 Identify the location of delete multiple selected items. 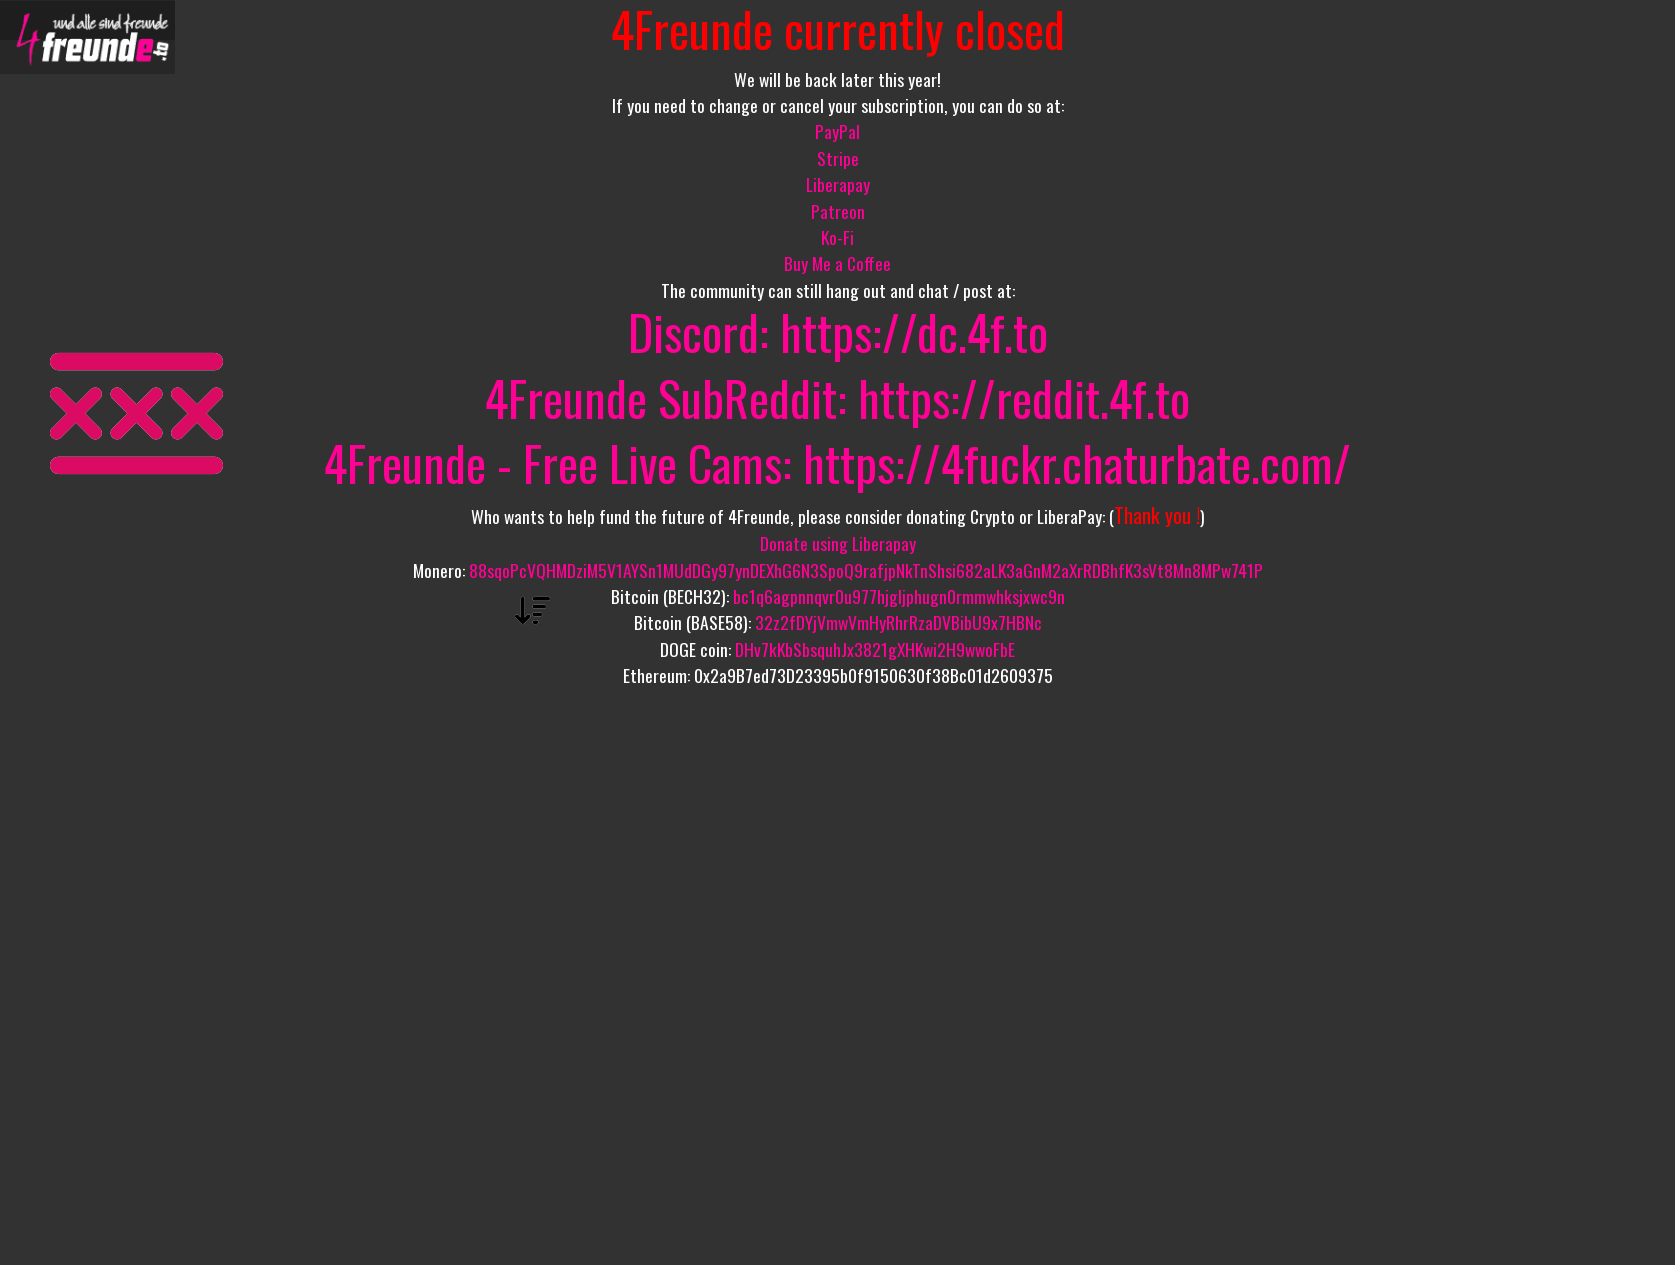
(136, 413).